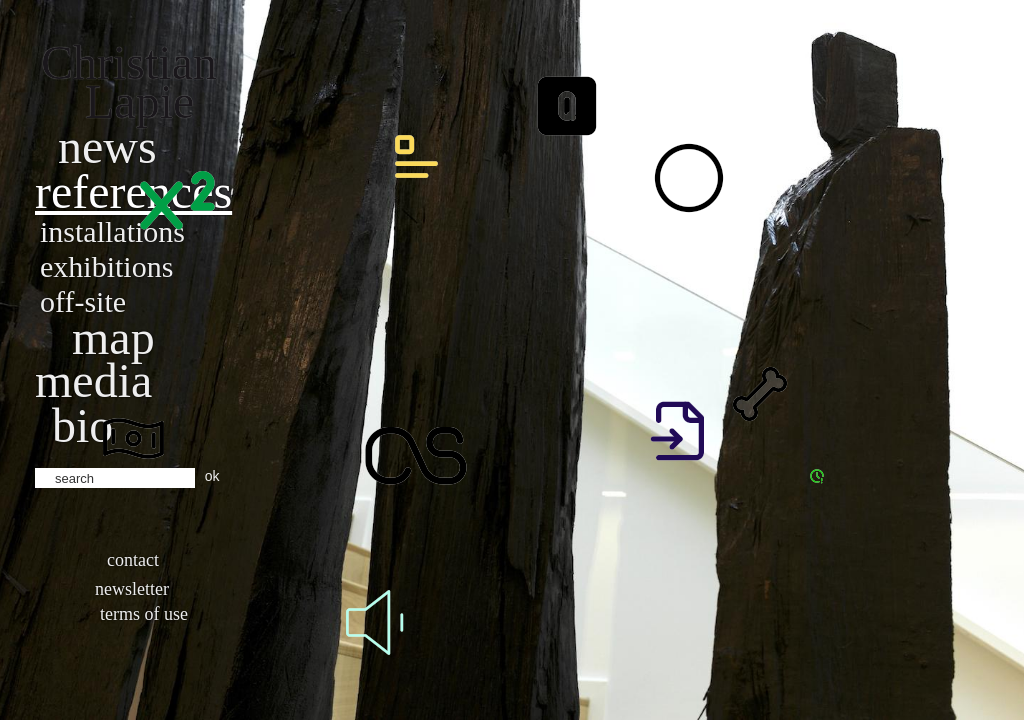  Describe the element at coordinates (416, 156) in the screenshot. I see `add a caption to an image or media` at that location.